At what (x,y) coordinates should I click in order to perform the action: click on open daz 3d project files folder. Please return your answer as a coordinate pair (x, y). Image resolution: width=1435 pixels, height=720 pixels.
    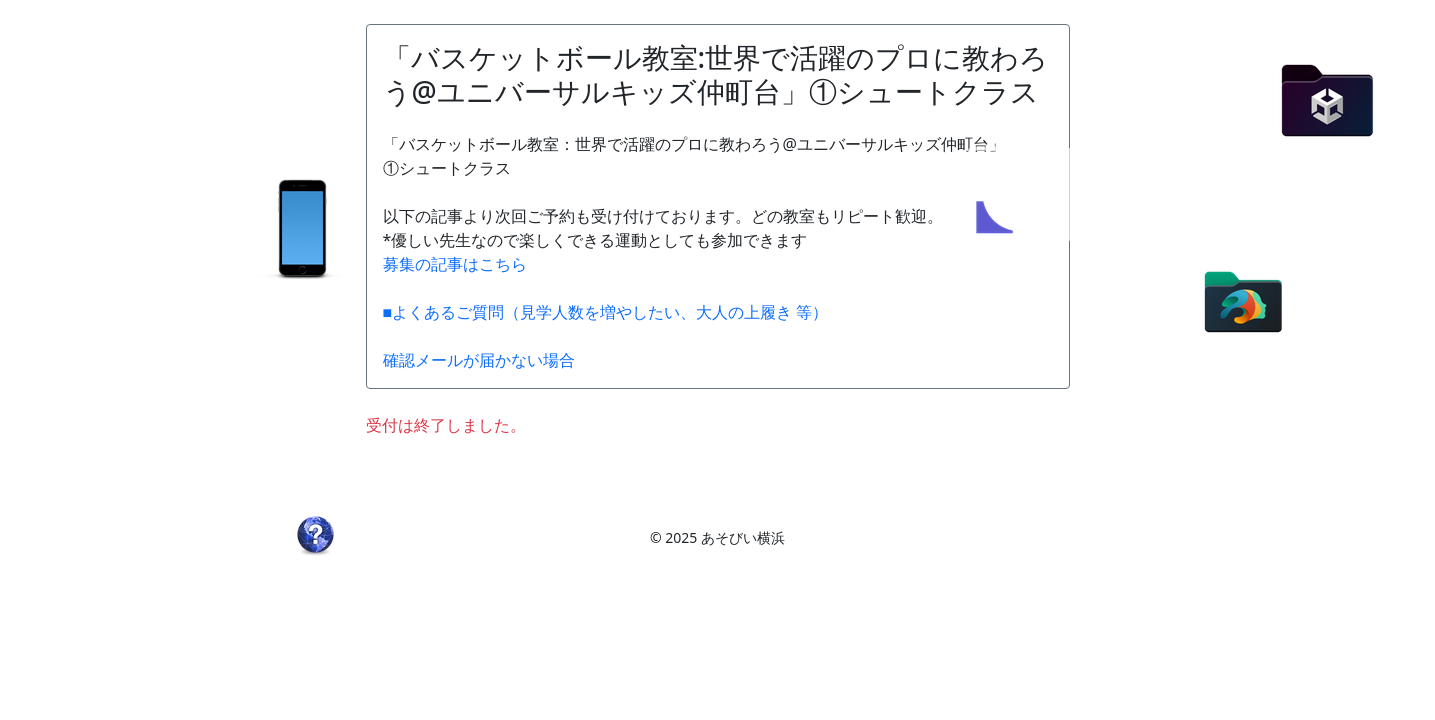
    Looking at the image, I should click on (1243, 304).